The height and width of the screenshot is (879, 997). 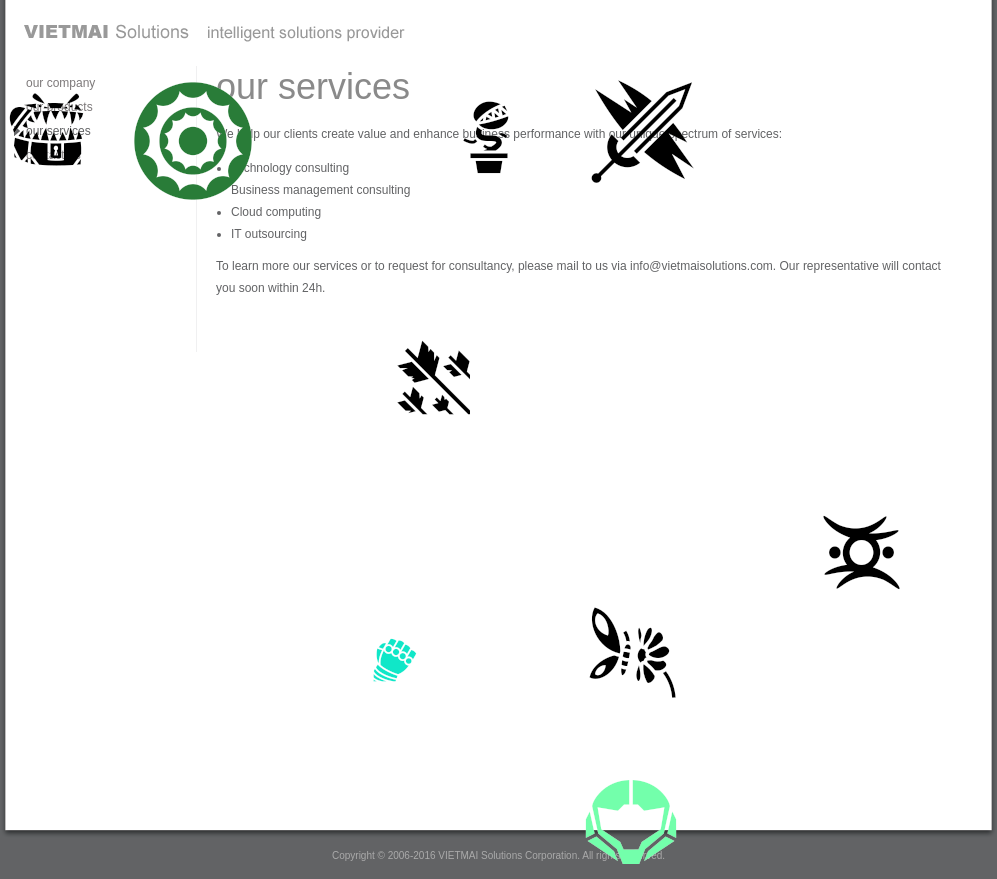 What do you see at coordinates (433, 377) in the screenshot?
I see `launch multiple projectiles or arrows` at bounding box center [433, 377].